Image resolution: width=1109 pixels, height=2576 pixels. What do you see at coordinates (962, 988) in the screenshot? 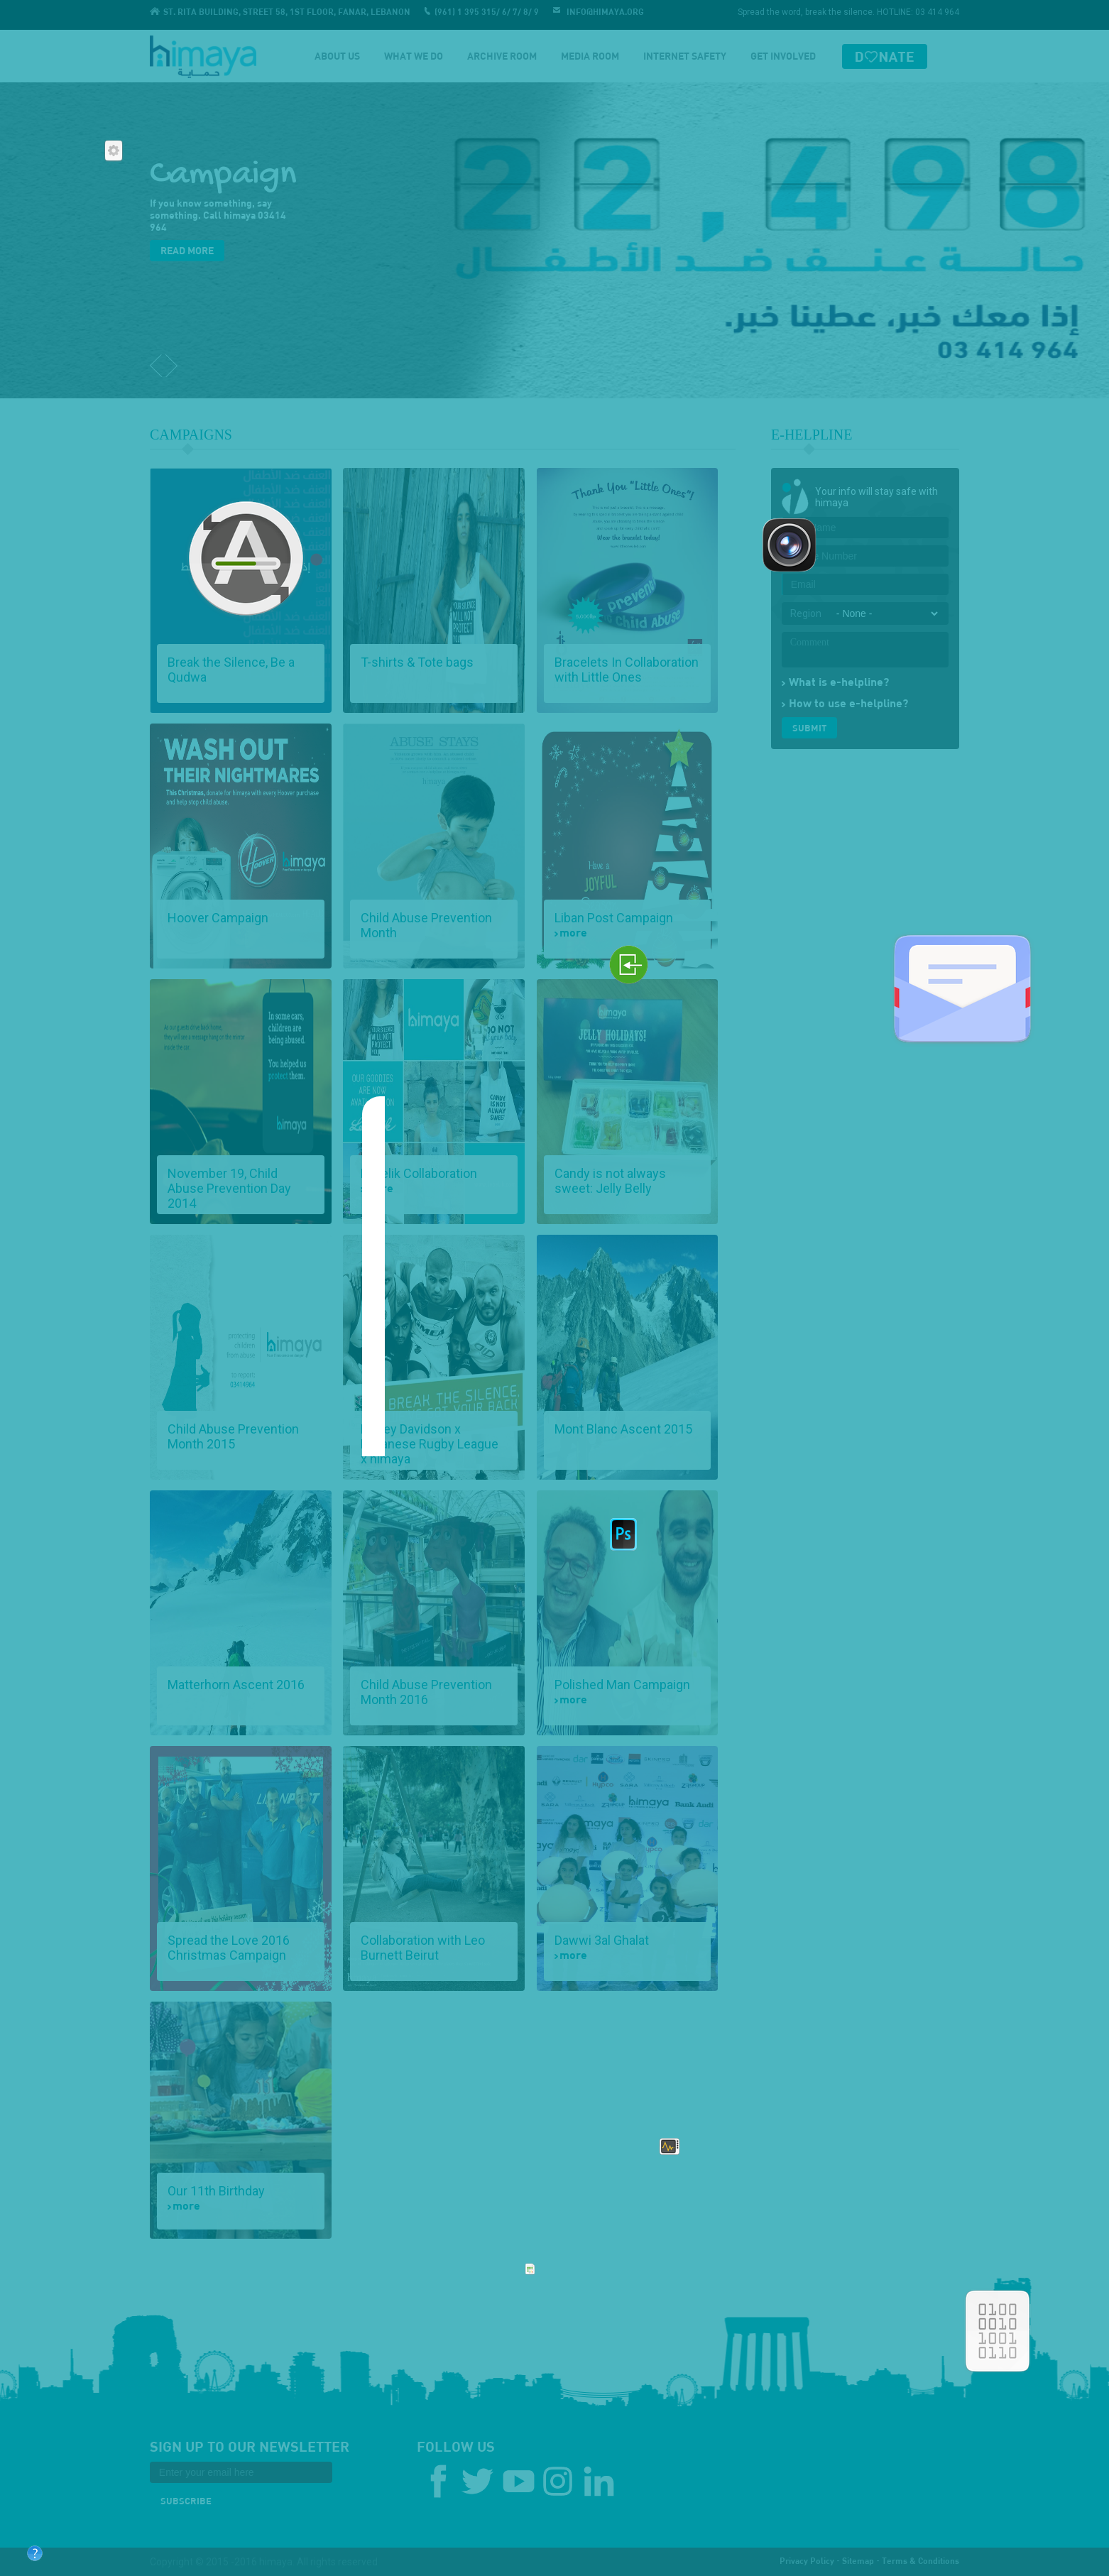
I see `open the mail app` at bounding box center [962, 988].